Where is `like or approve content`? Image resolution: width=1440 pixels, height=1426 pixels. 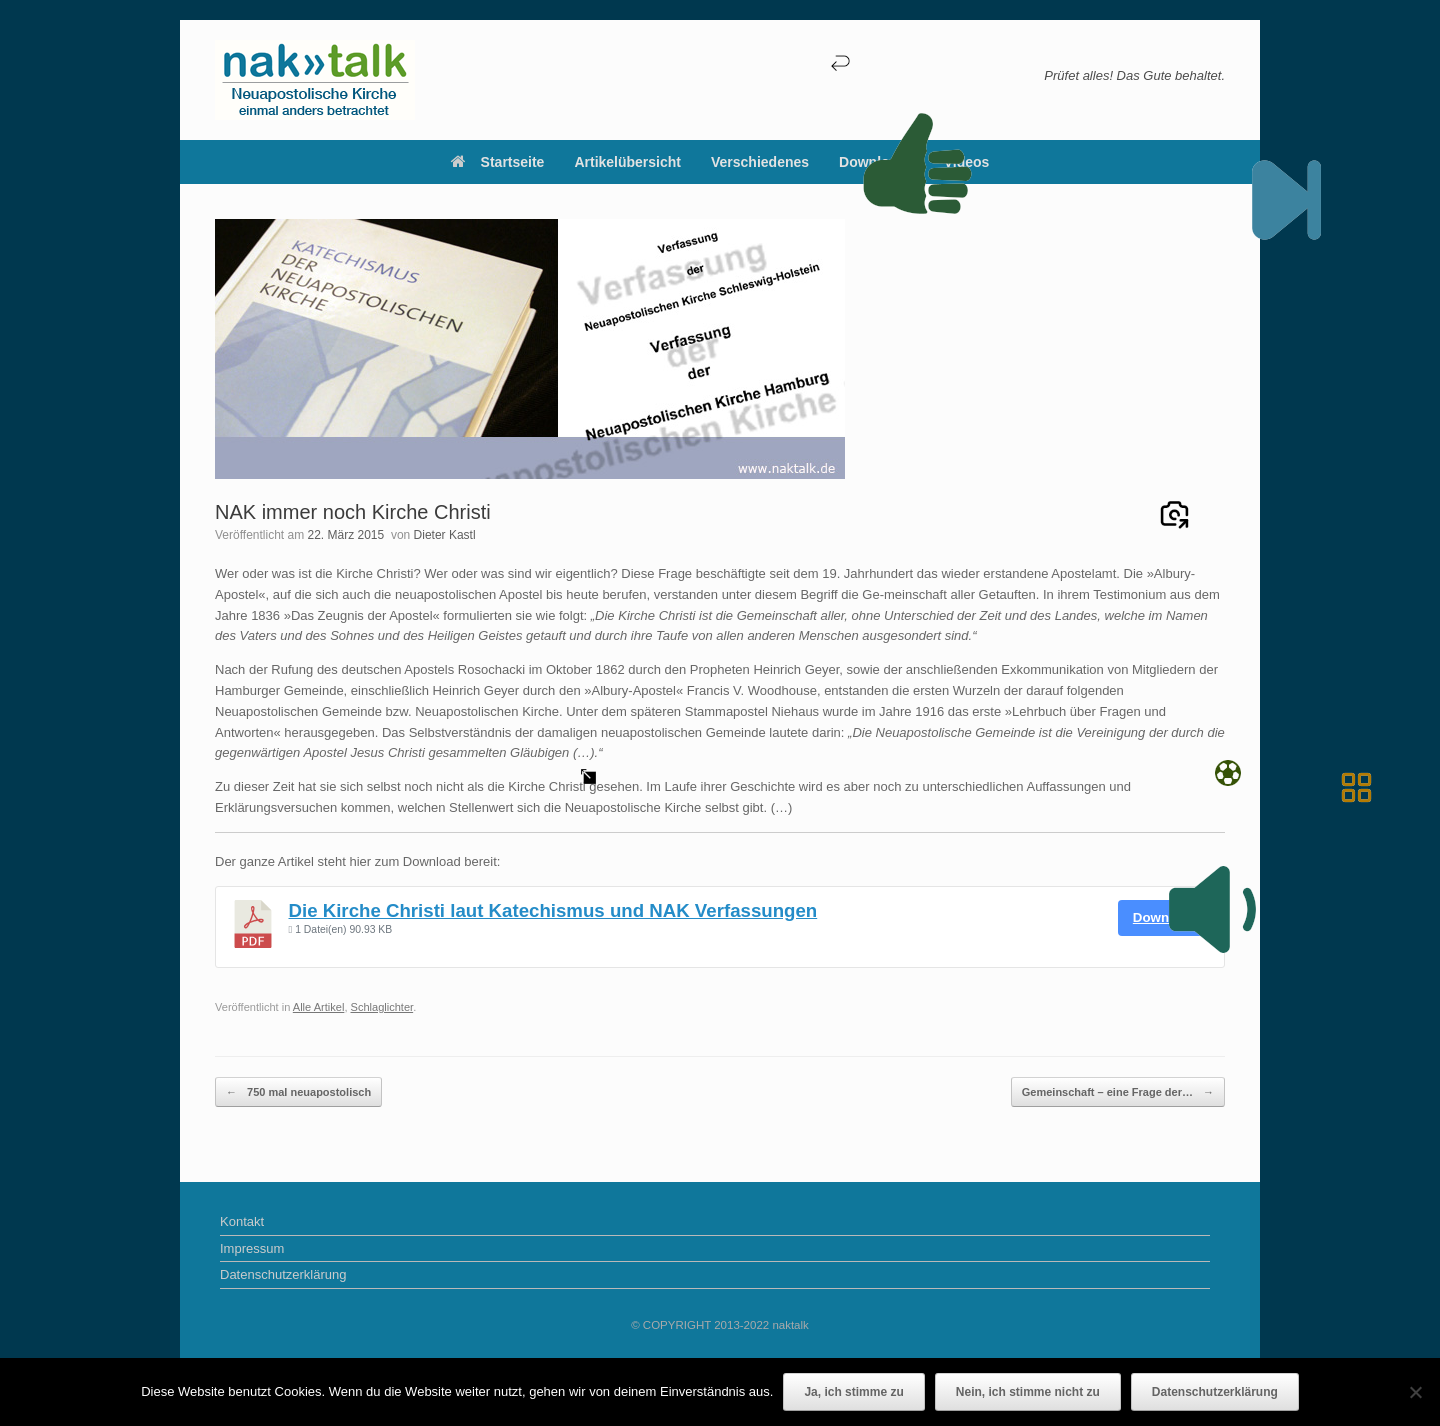
like or approve content is located at coordinates (917, 163).